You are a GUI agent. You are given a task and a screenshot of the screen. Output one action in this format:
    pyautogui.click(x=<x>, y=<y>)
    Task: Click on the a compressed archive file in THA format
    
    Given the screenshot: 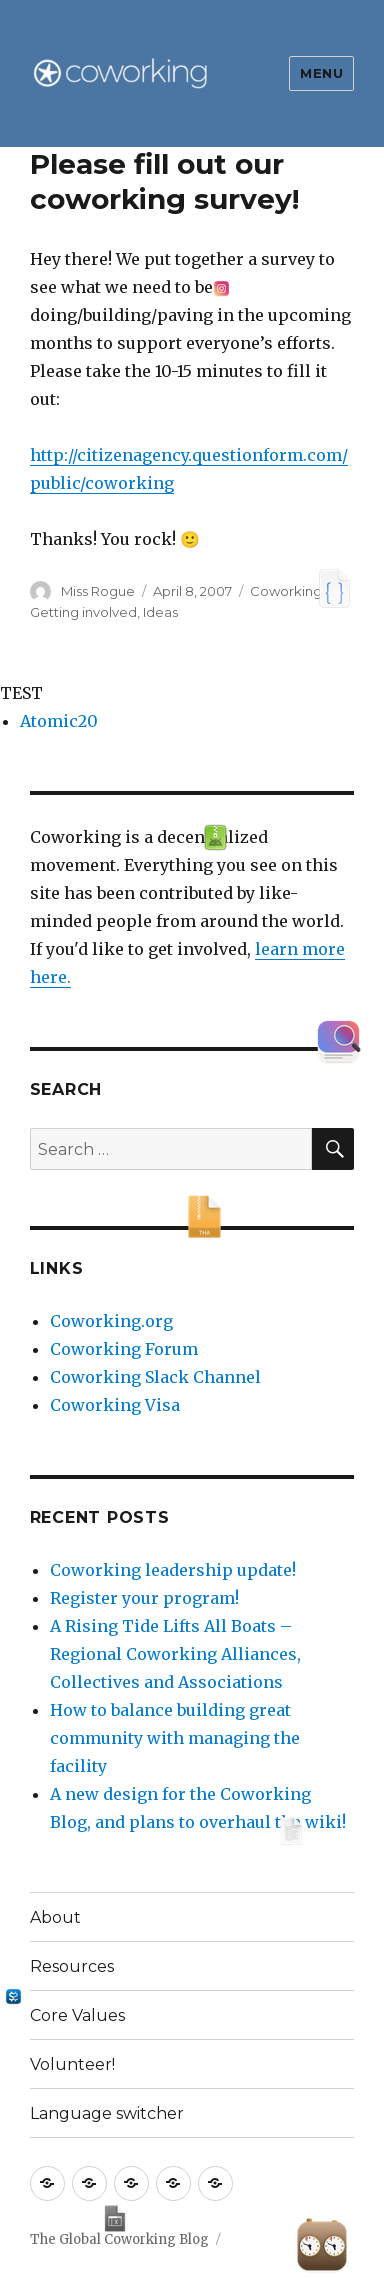 What is the action you would take?
    pyautogui.click(x=204, y=1217)
    